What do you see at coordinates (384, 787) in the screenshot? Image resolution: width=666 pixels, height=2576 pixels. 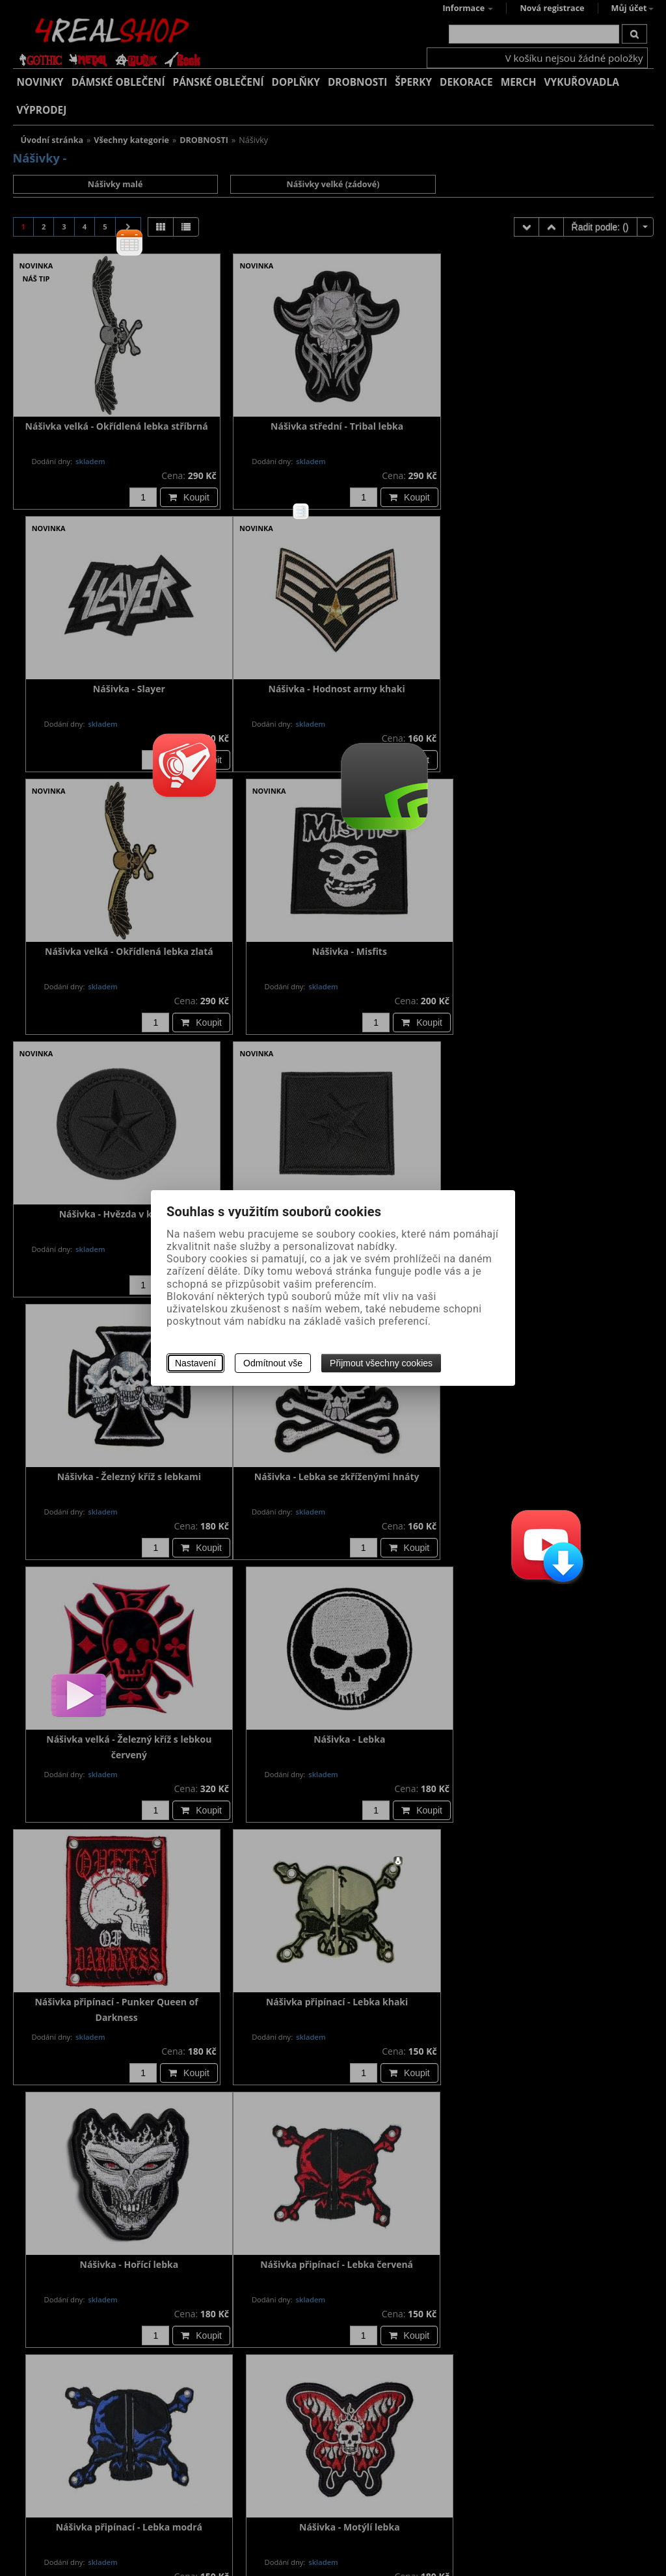 I see `open nvidia app` at bounding box center [384, 787].